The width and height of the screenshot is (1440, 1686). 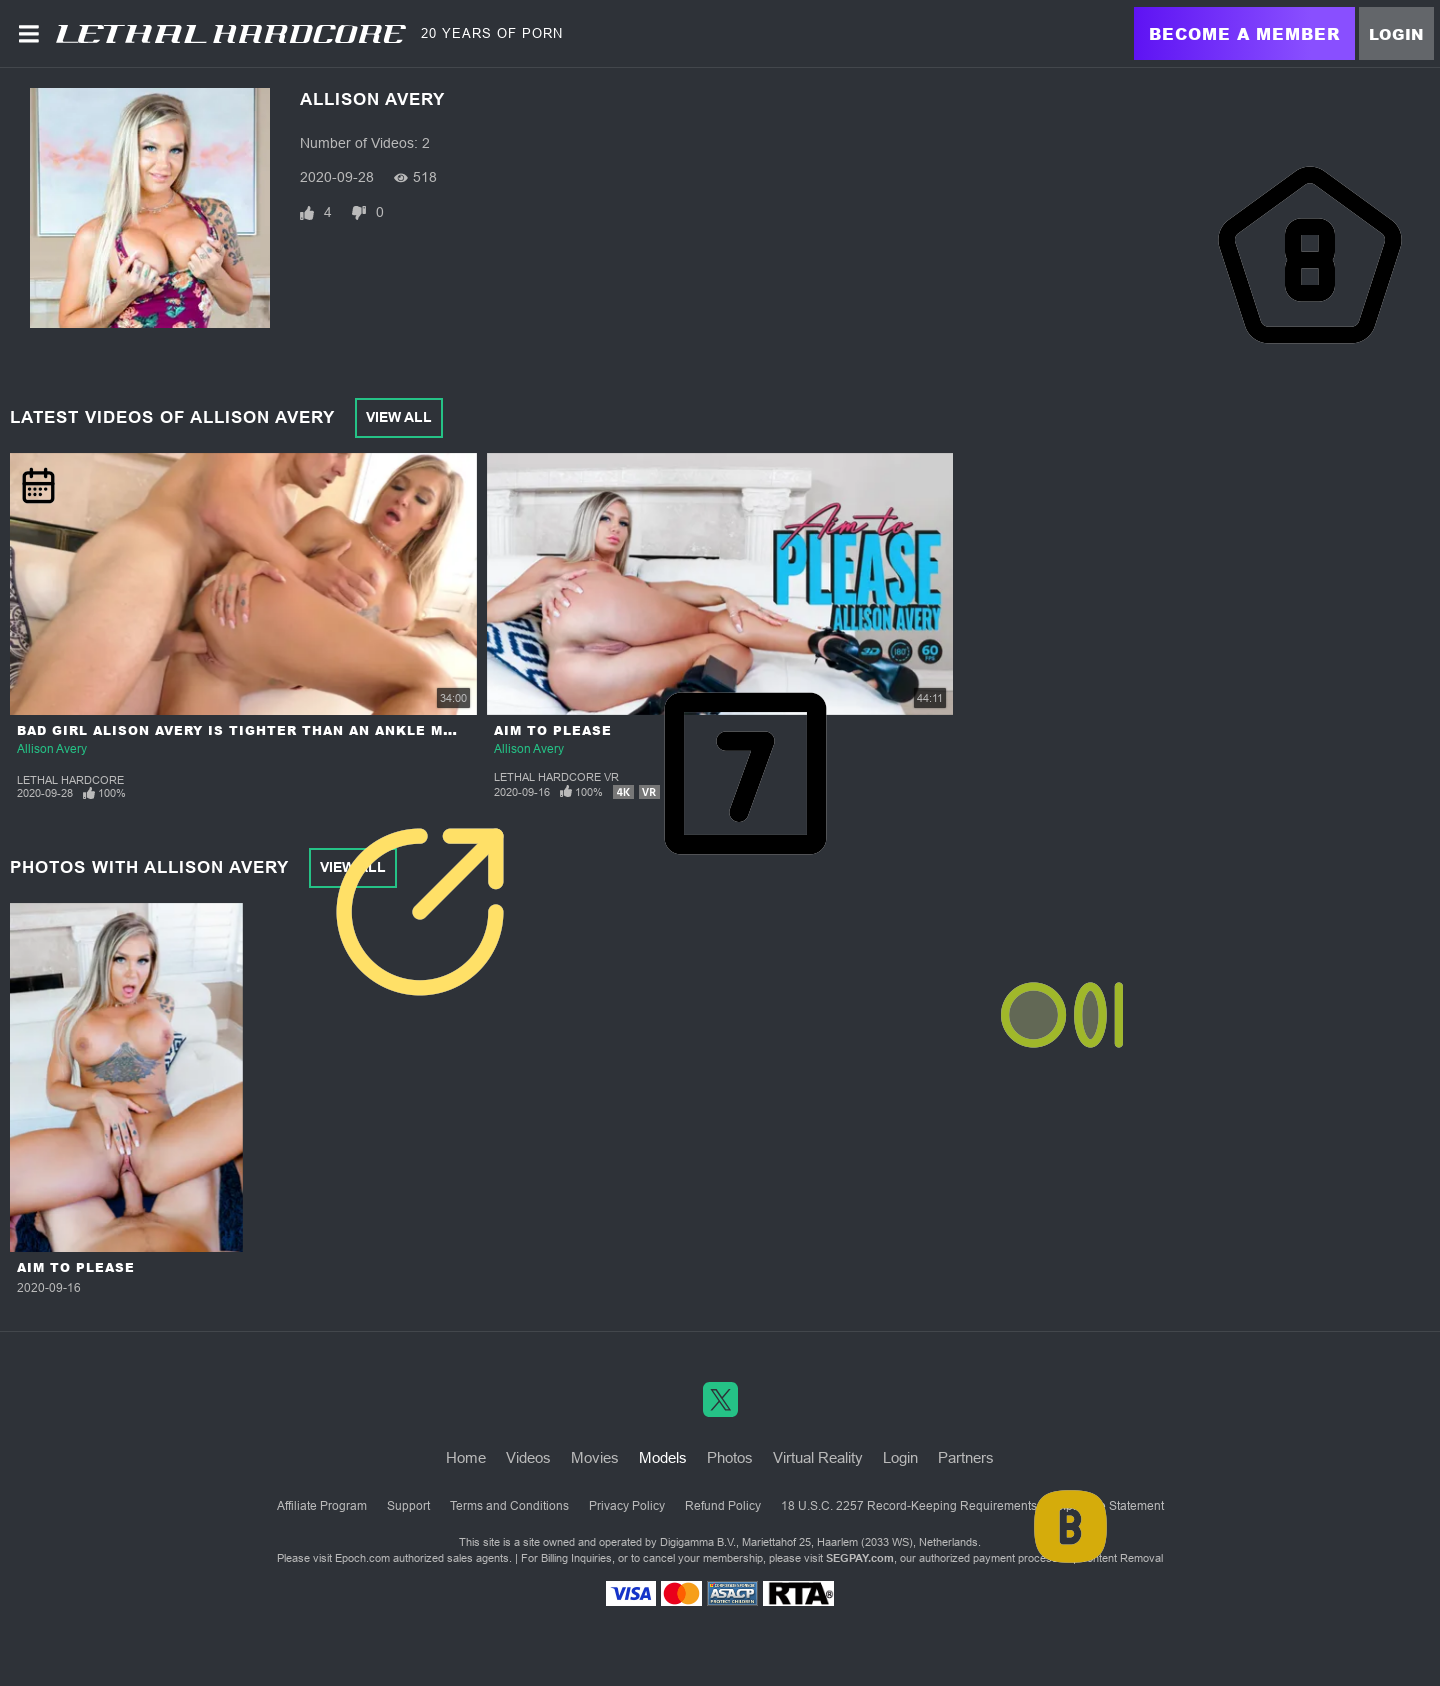 What do you see at coordinates (420, 912) in the screenshot?
I see `open link in new tab or window` at bounding box center [420, 912].